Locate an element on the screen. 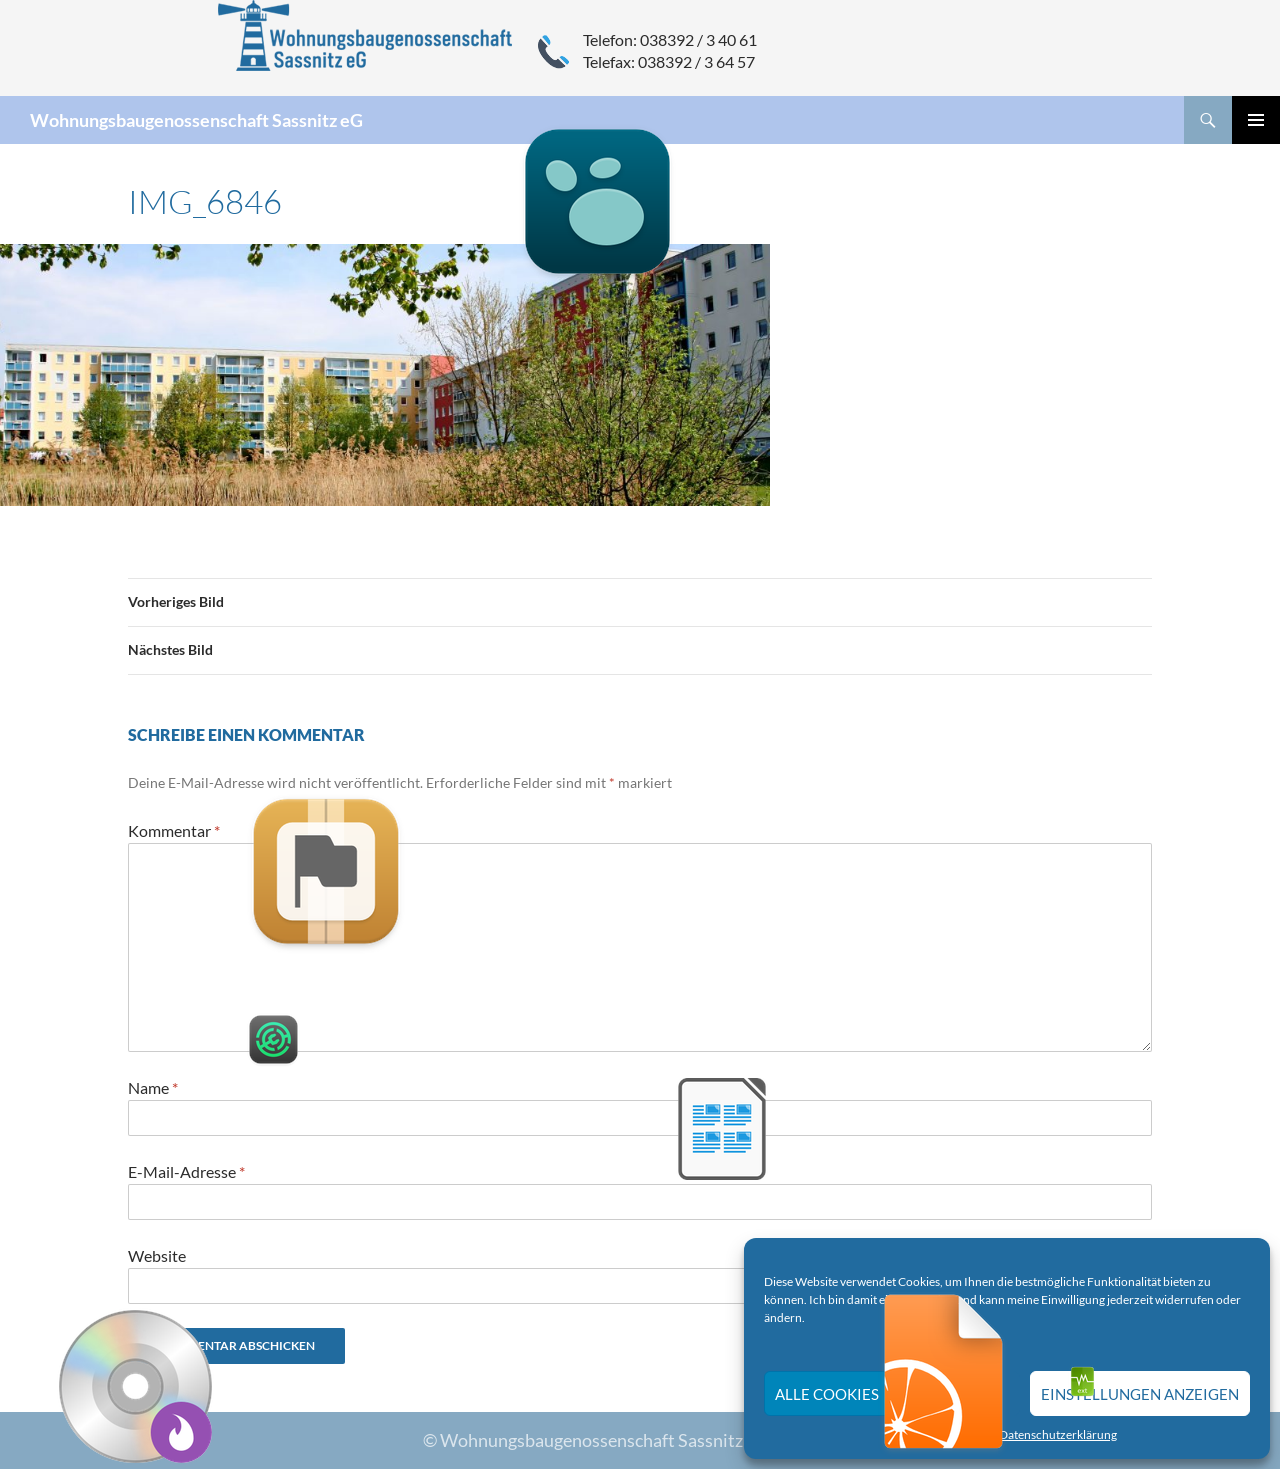 The height and width of the screenshot is (1469, 1280). virtualbox extension pack file is located at coordinates (1082, 1381).